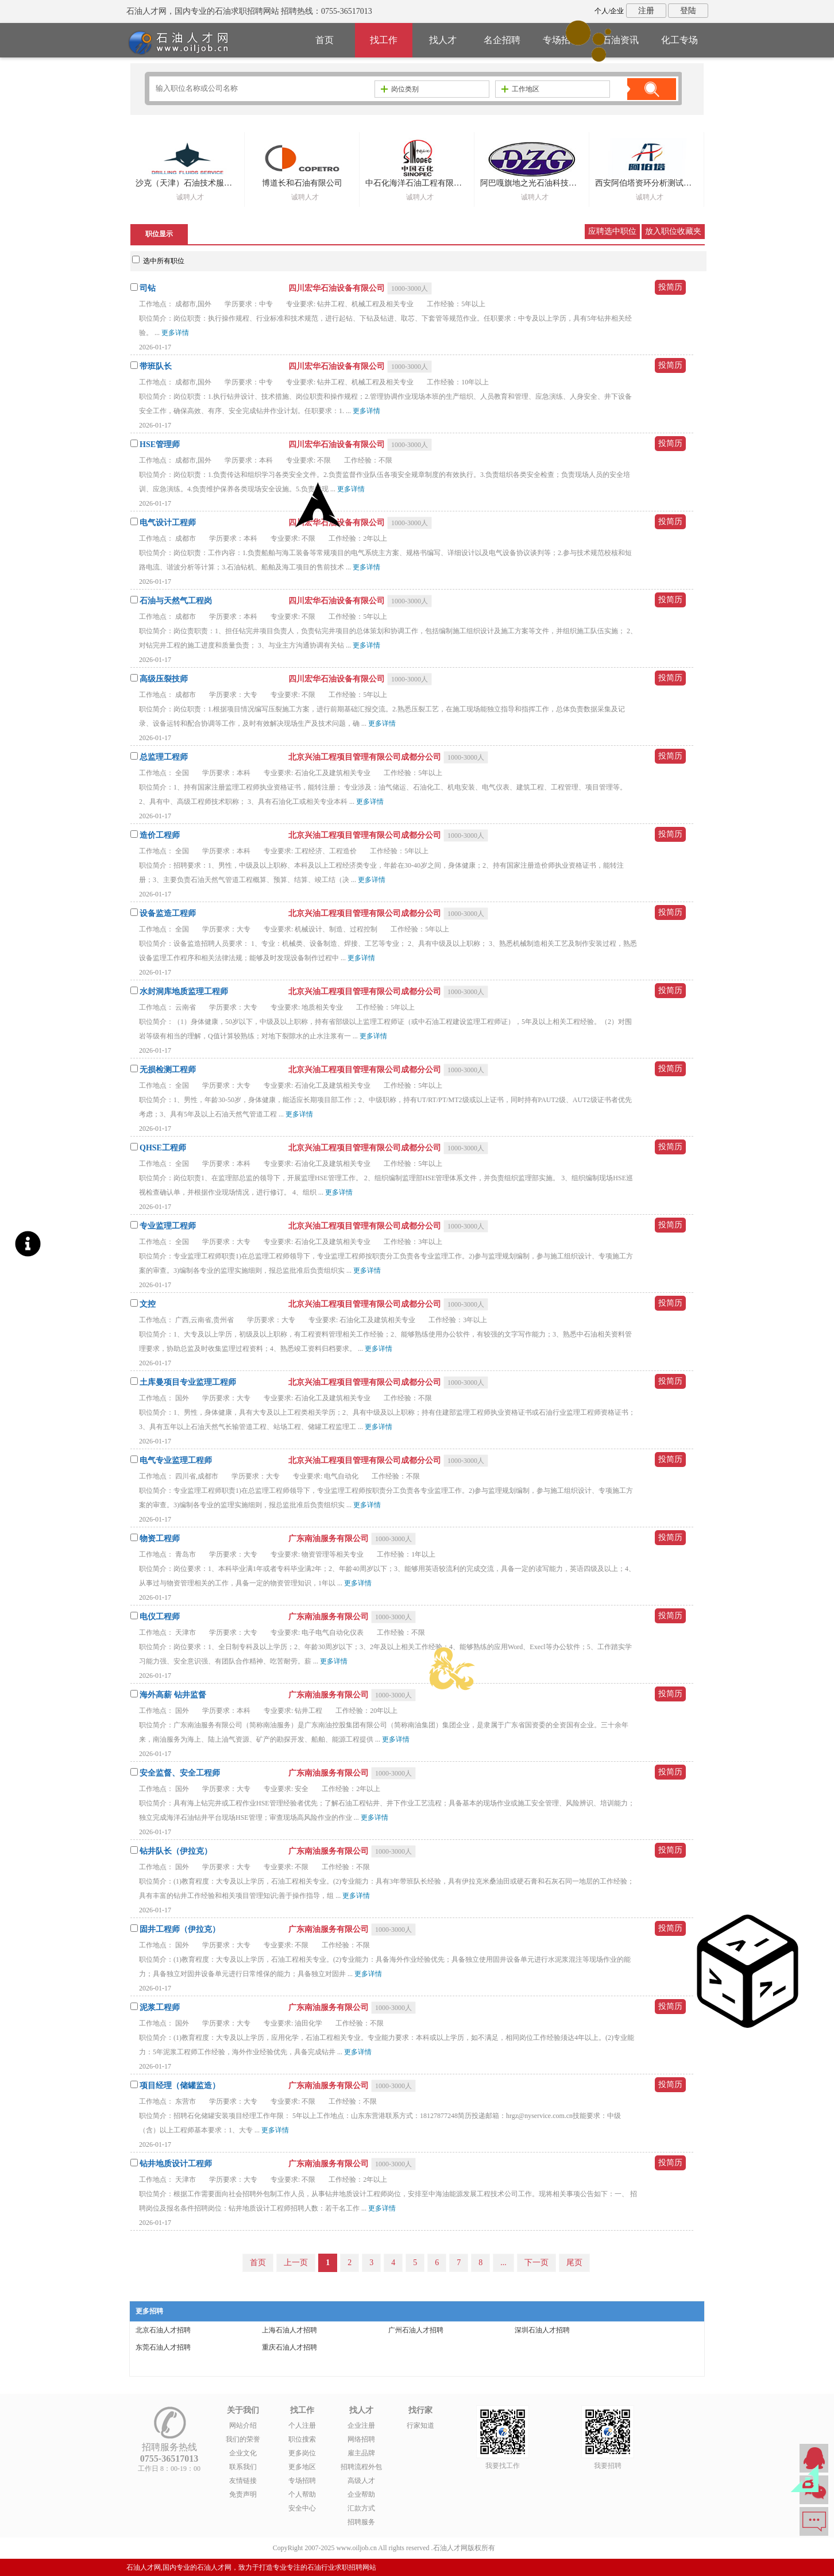 The width and height of the screenshot is (834, 2576). Describe the element at coordinates (805, 2478) in the screenshot. I see `bigcommerce platform logo` at that location.